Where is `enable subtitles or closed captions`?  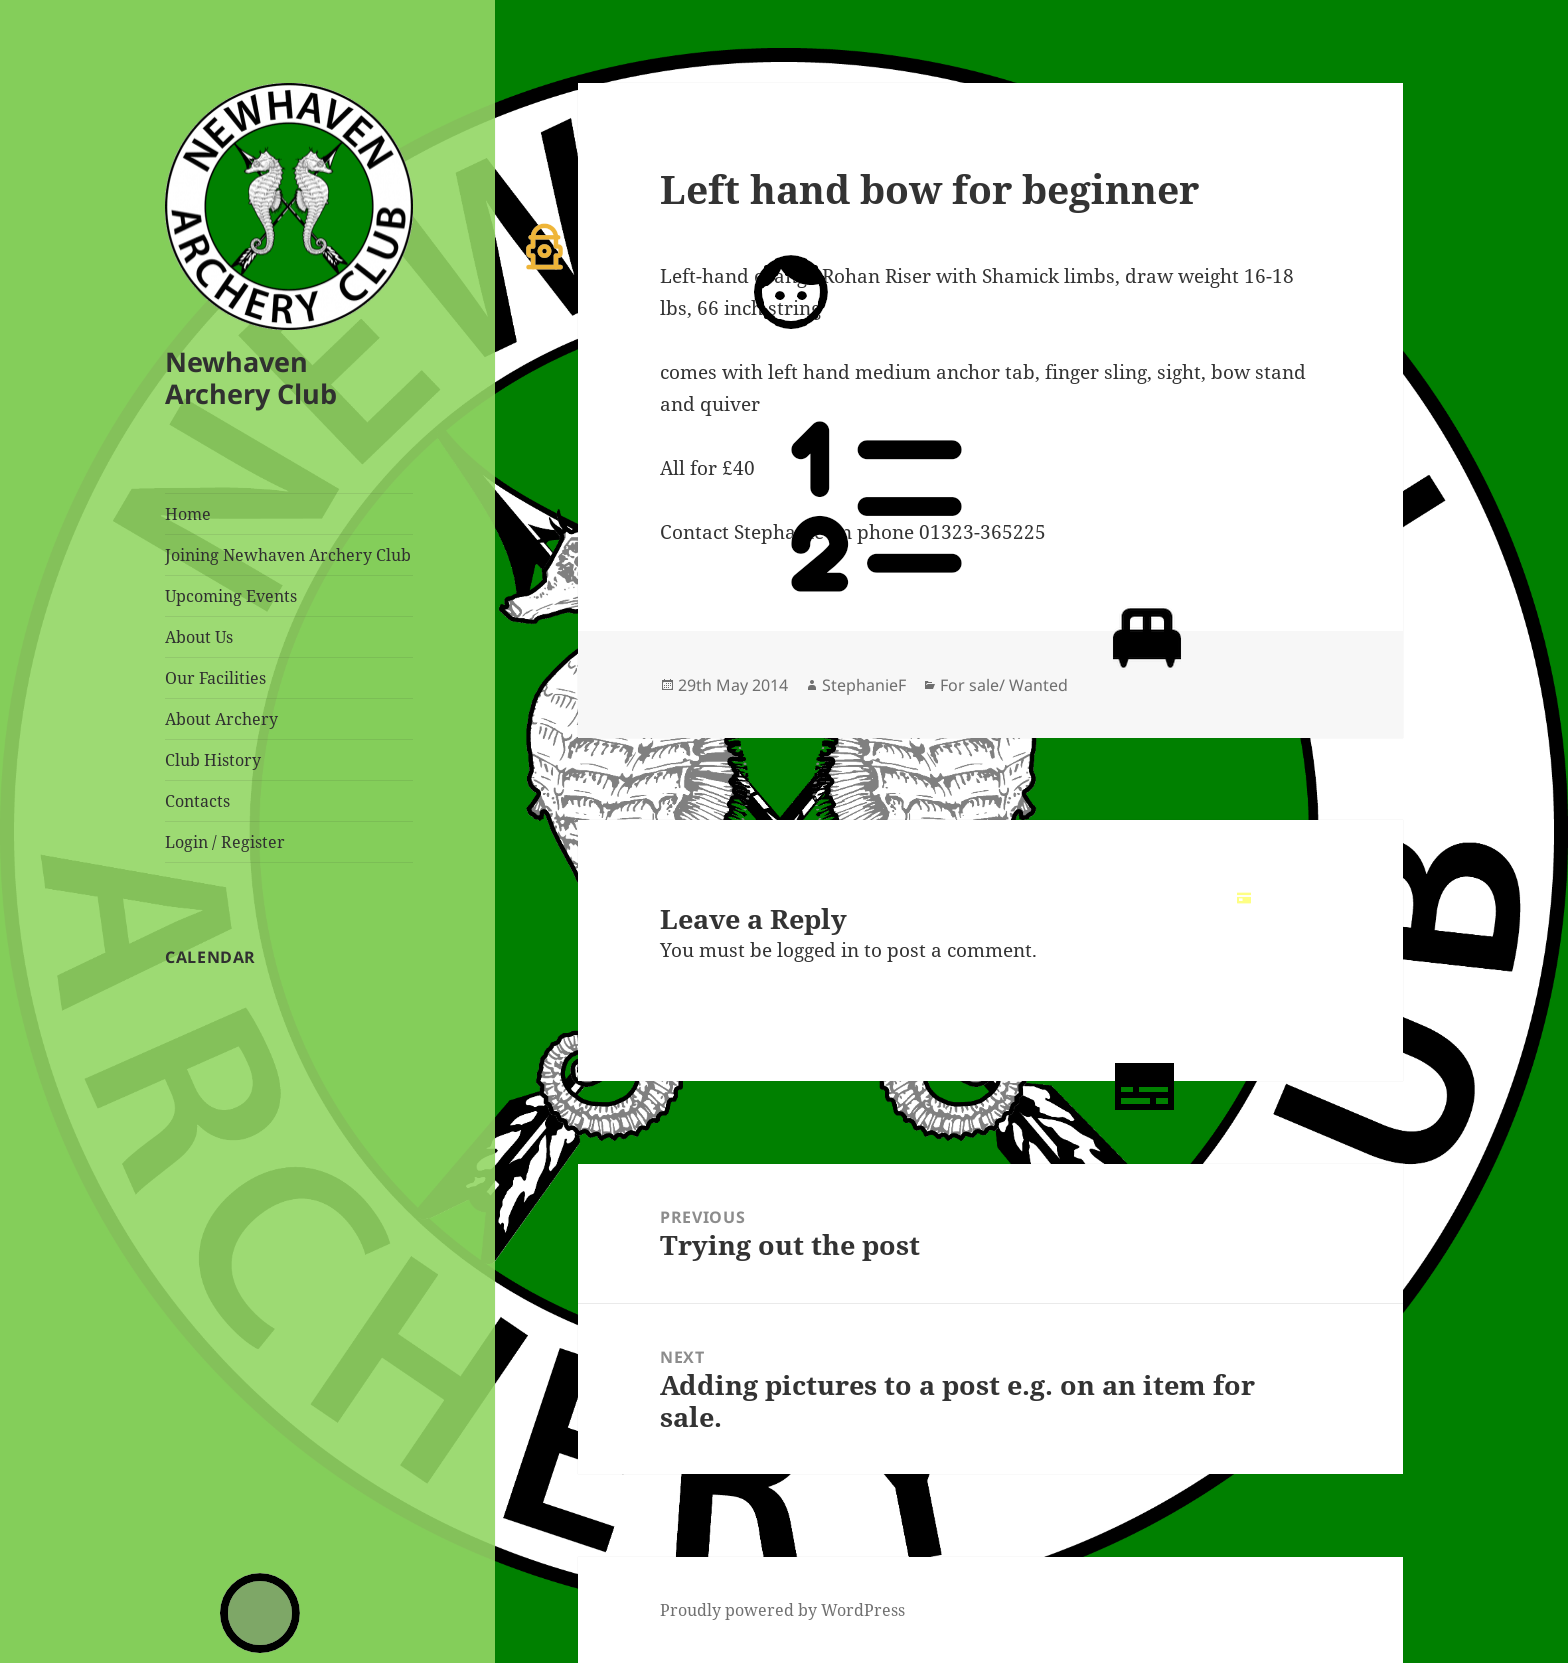
enable subtitles or closed captions is located at coordinates (1144, 1086).